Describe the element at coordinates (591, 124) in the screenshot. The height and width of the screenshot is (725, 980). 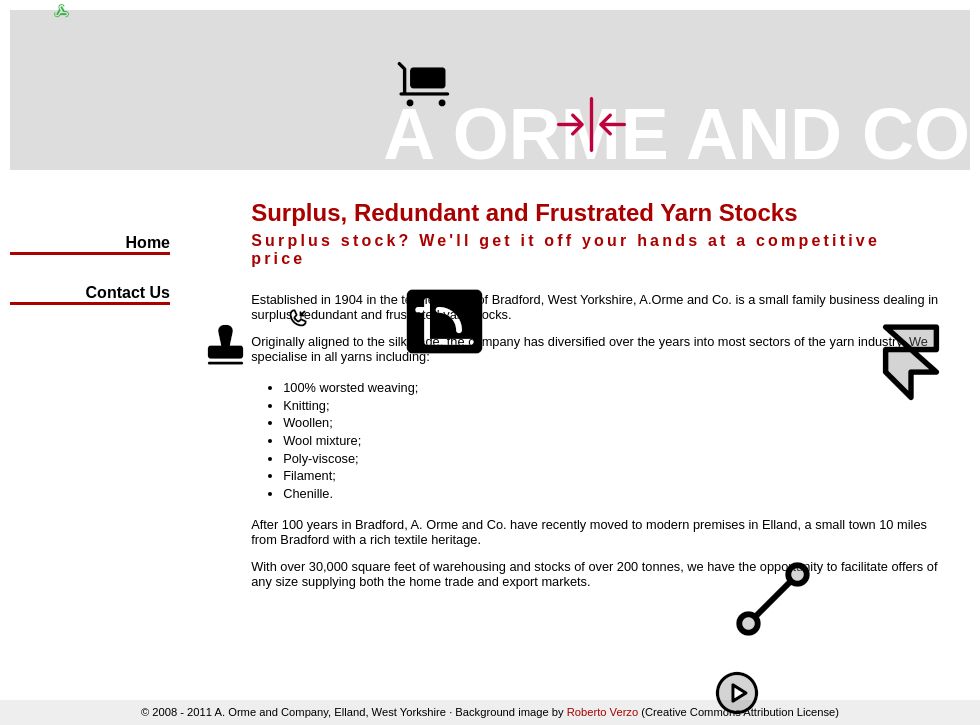
I see `collapse content horizontally` at that location.